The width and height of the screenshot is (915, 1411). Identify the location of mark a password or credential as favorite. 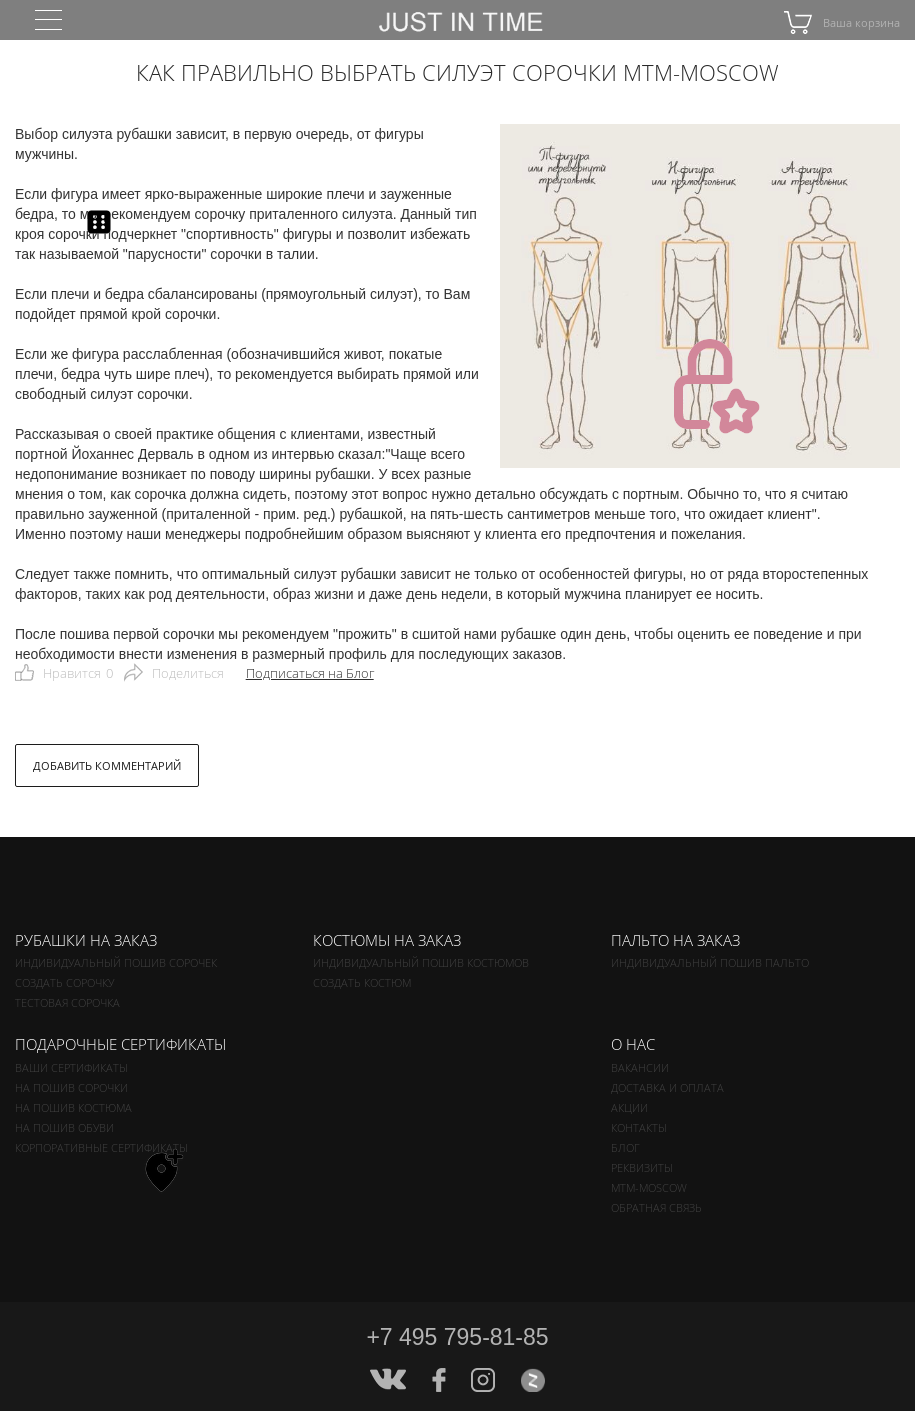
(710, 384).